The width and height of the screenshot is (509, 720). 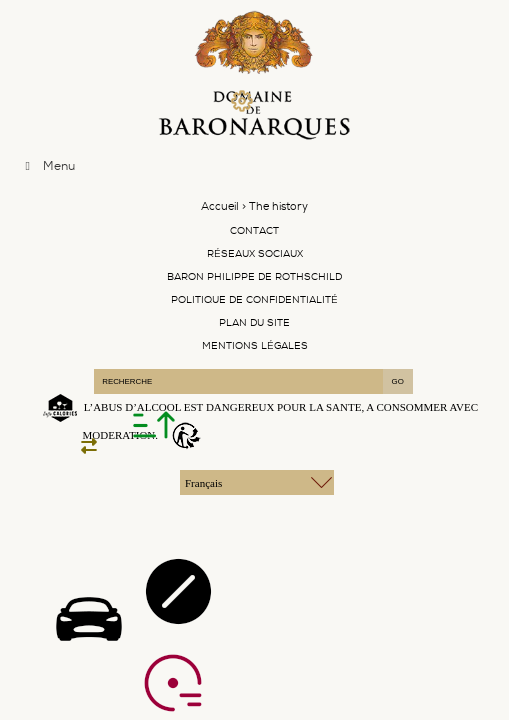 I want to click on access app settings, so click(x=242, y=101).